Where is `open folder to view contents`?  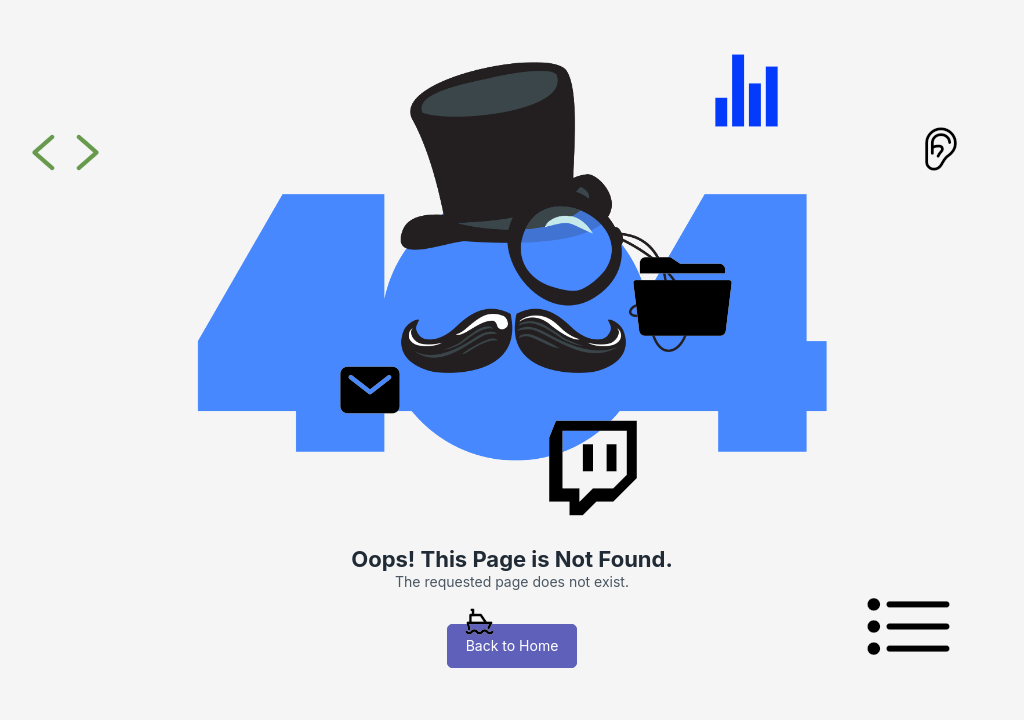 open folder to view contents is located at coordinates (682, 296).